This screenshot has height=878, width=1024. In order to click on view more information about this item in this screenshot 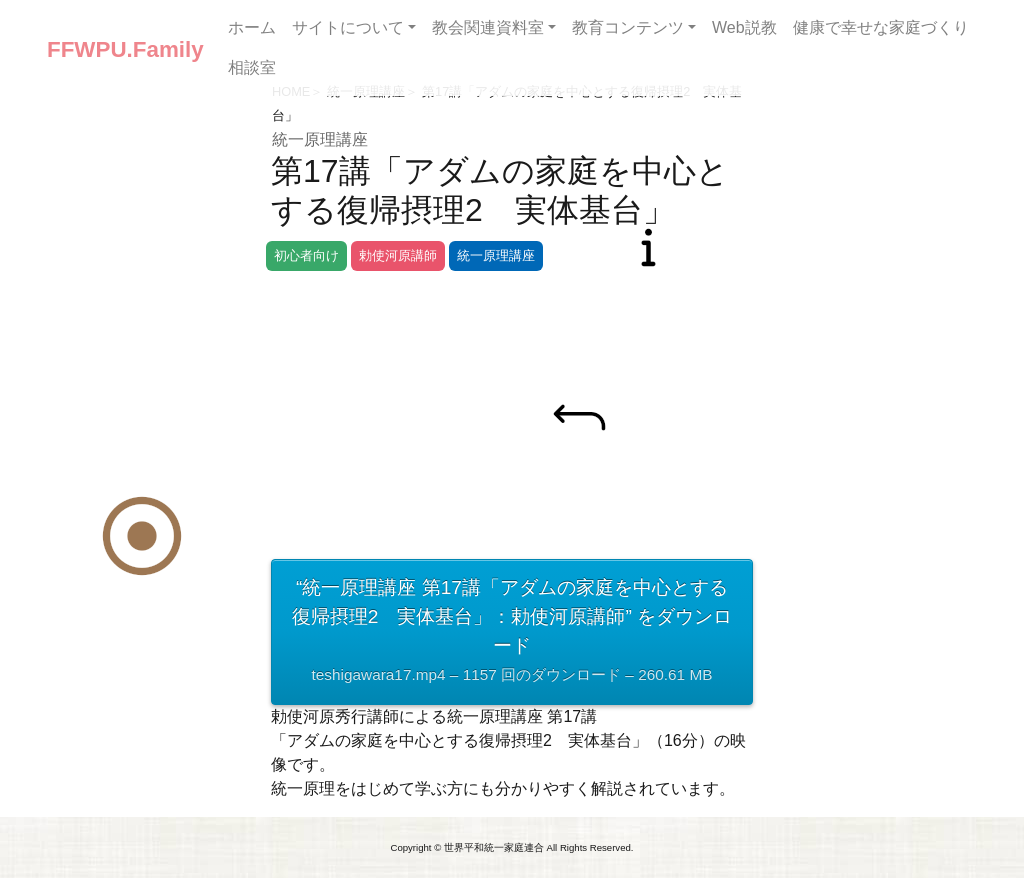, I will do `click(648, 247)`.